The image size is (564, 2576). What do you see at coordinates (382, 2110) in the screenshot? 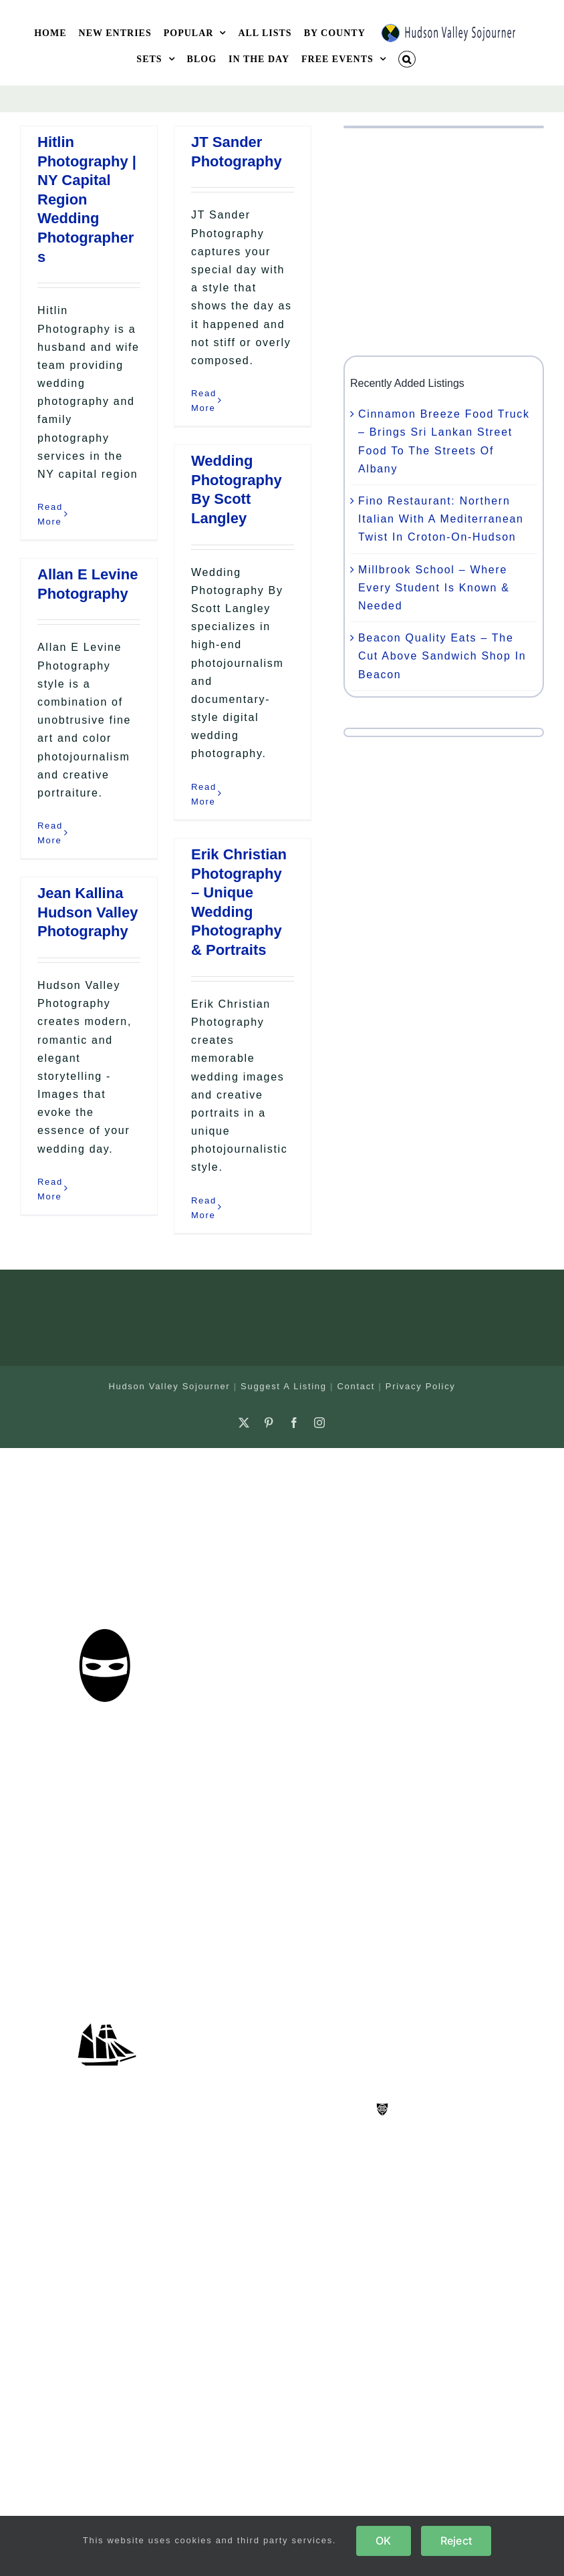
I see `enable privacy protection mode` at bounding box center [382, 2110].